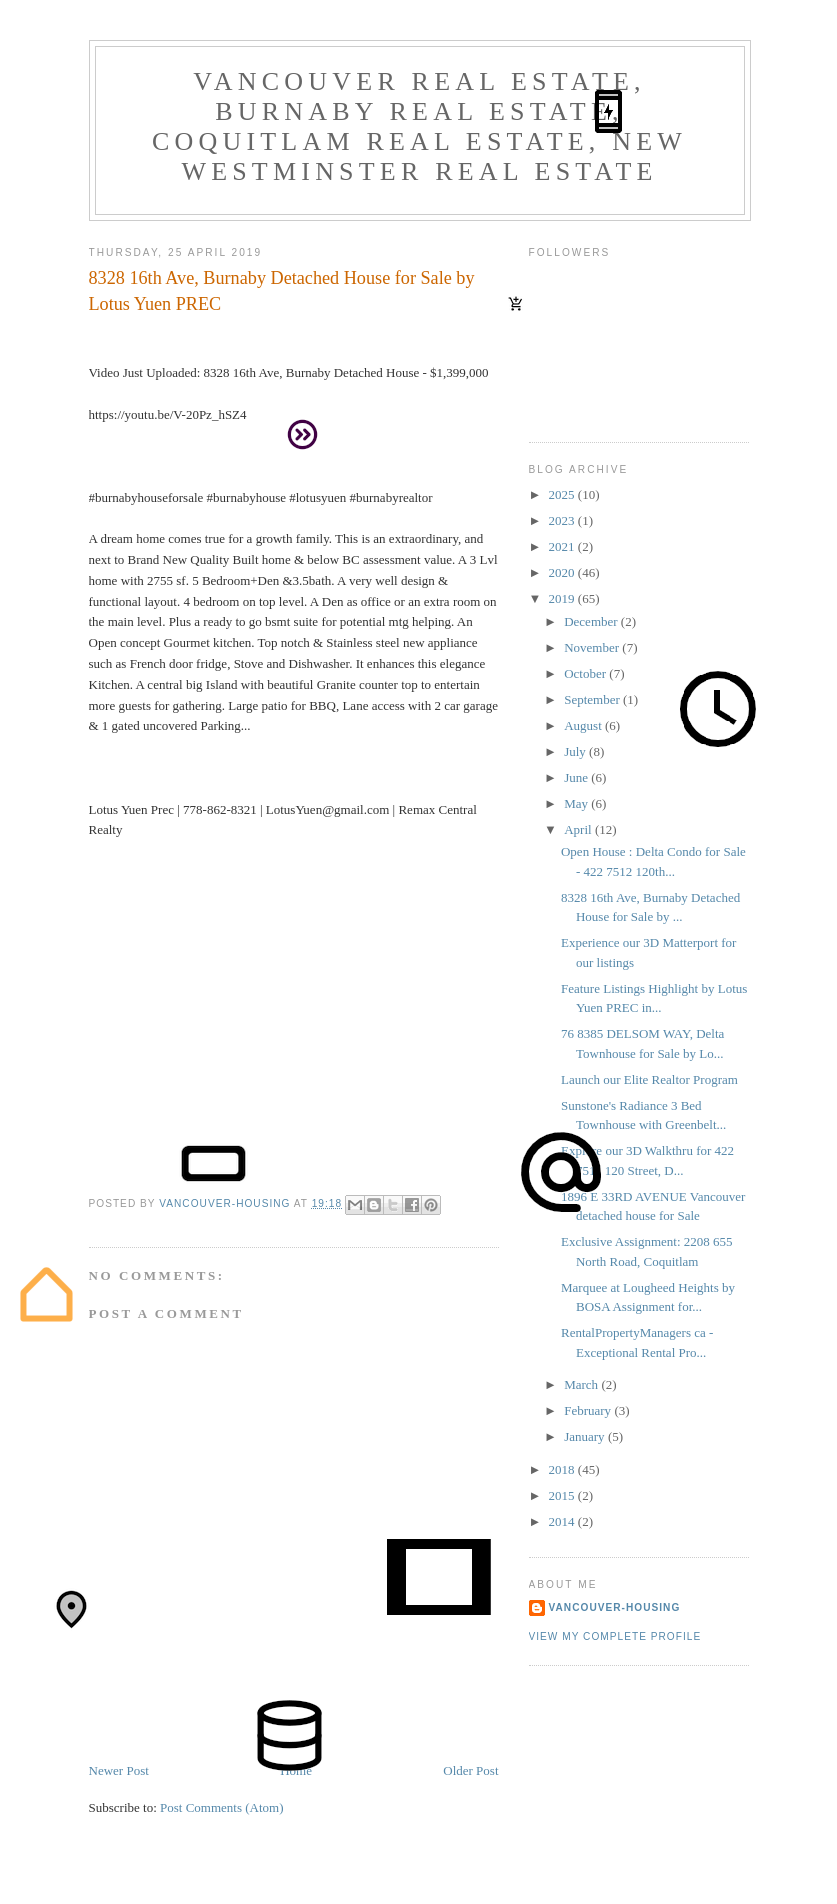 The width and height of the screenshot is (837, 1904). I want to click on navigate to home screen, so click(46, 1295).